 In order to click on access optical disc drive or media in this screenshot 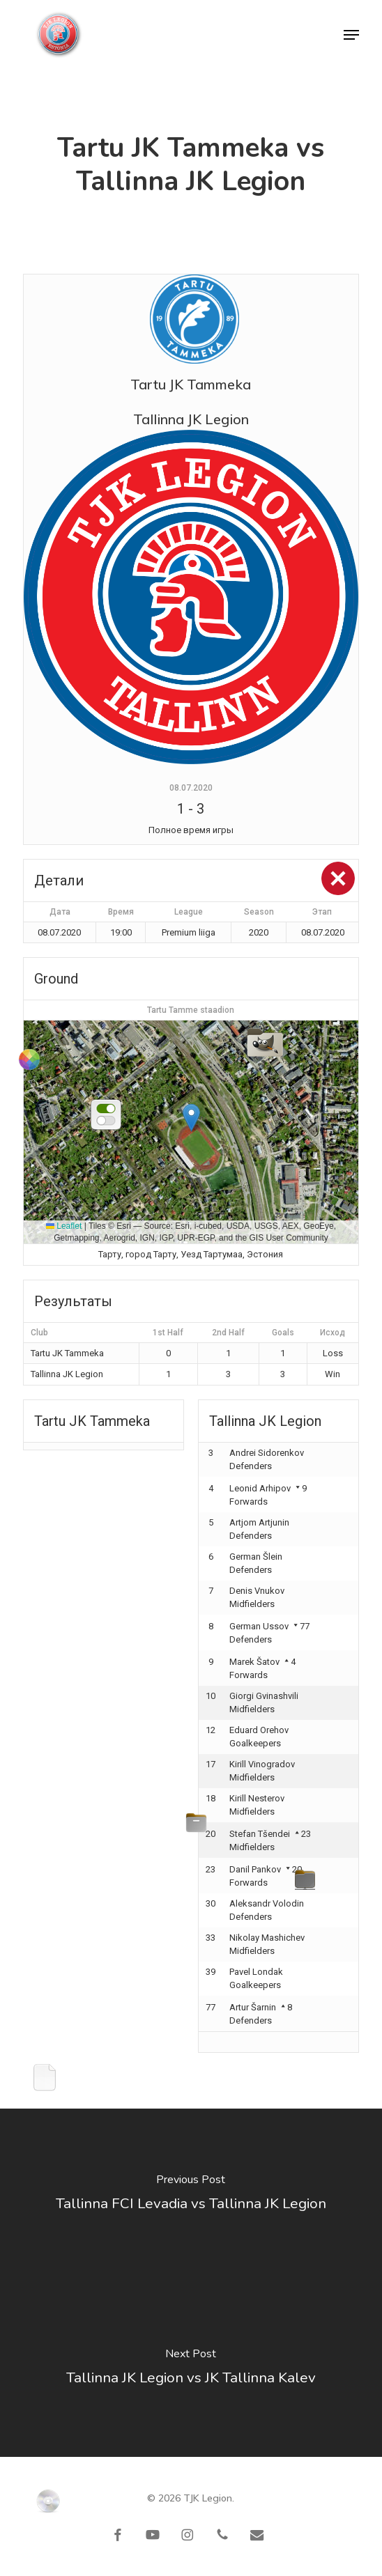, I will do `click(48, 2501)`.